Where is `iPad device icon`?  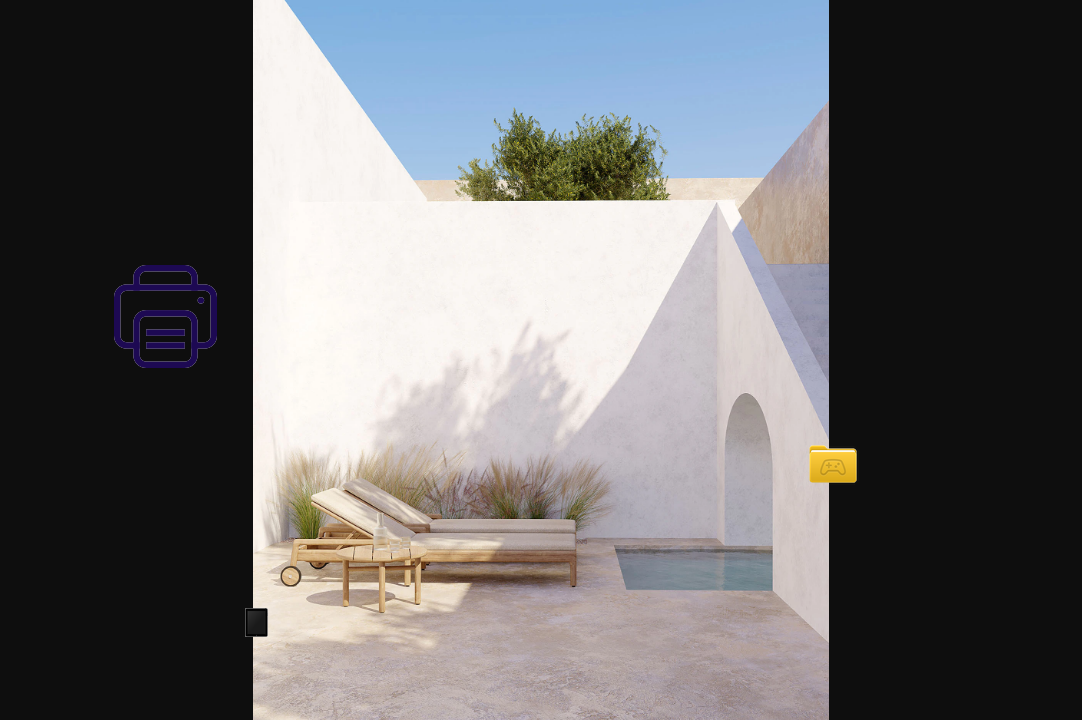 iPad device icon is located at coordinates (256, 622).